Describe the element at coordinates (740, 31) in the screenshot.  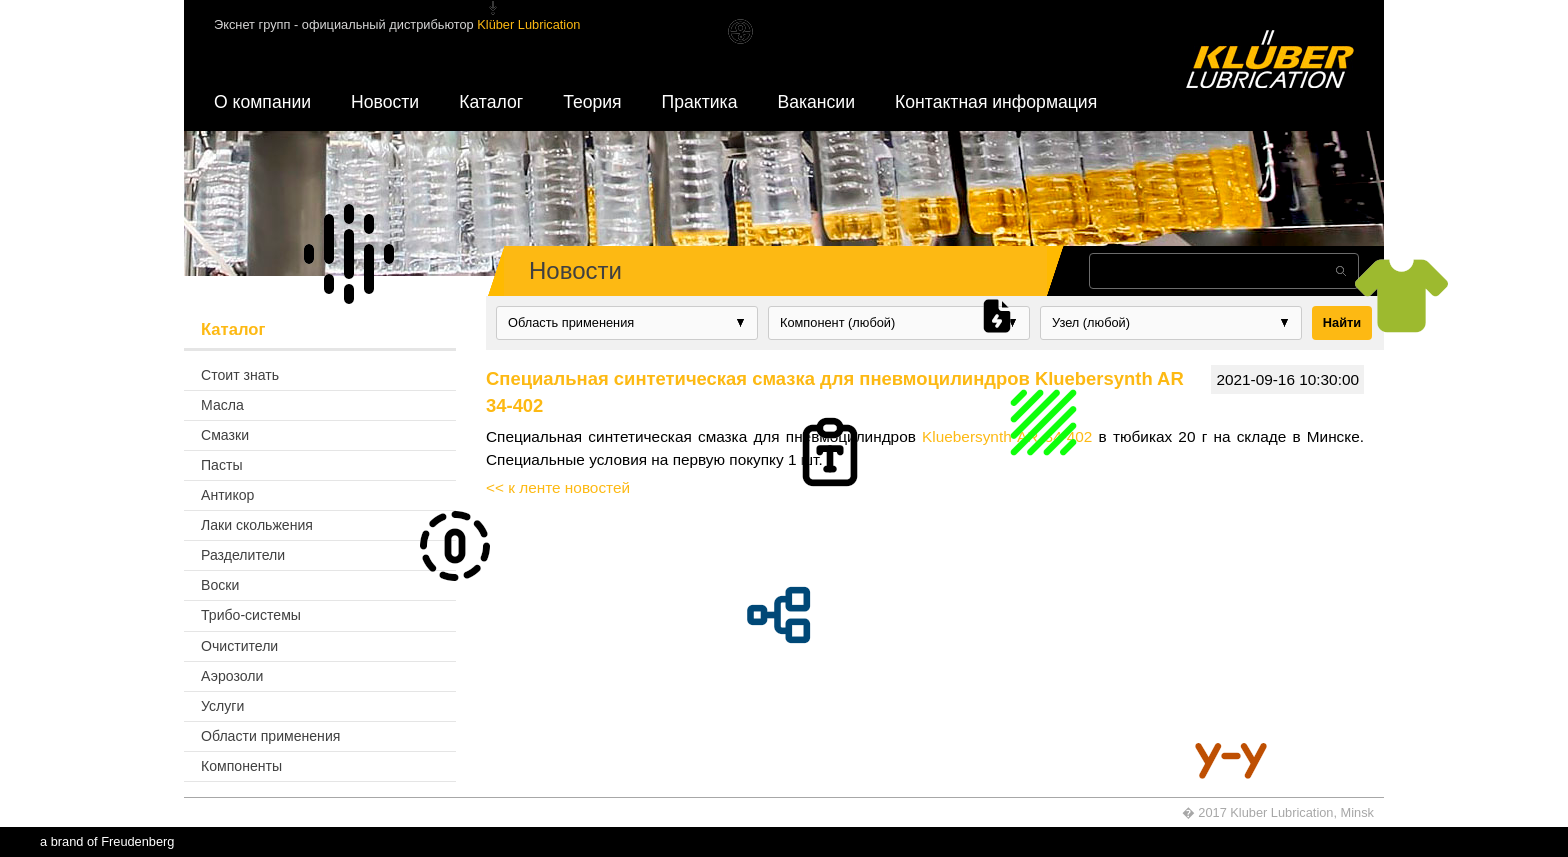
I see `visit couchsurfing website or app` at that location.